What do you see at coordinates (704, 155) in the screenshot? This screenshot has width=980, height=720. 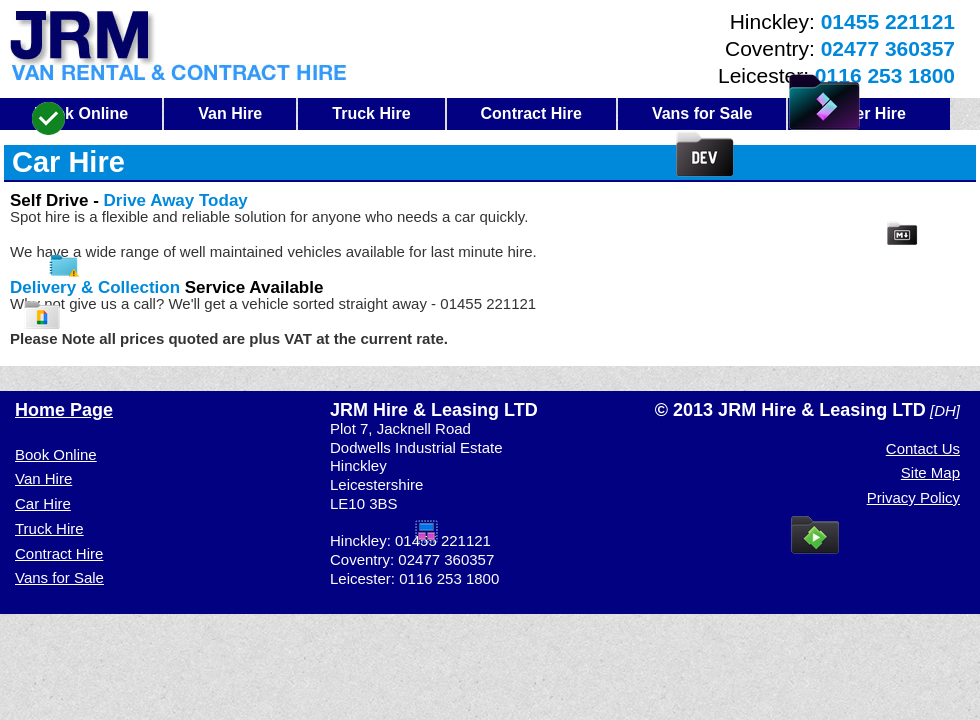 I see `folder containing dev.to related projects or resources` at bounding box center [704, 155].